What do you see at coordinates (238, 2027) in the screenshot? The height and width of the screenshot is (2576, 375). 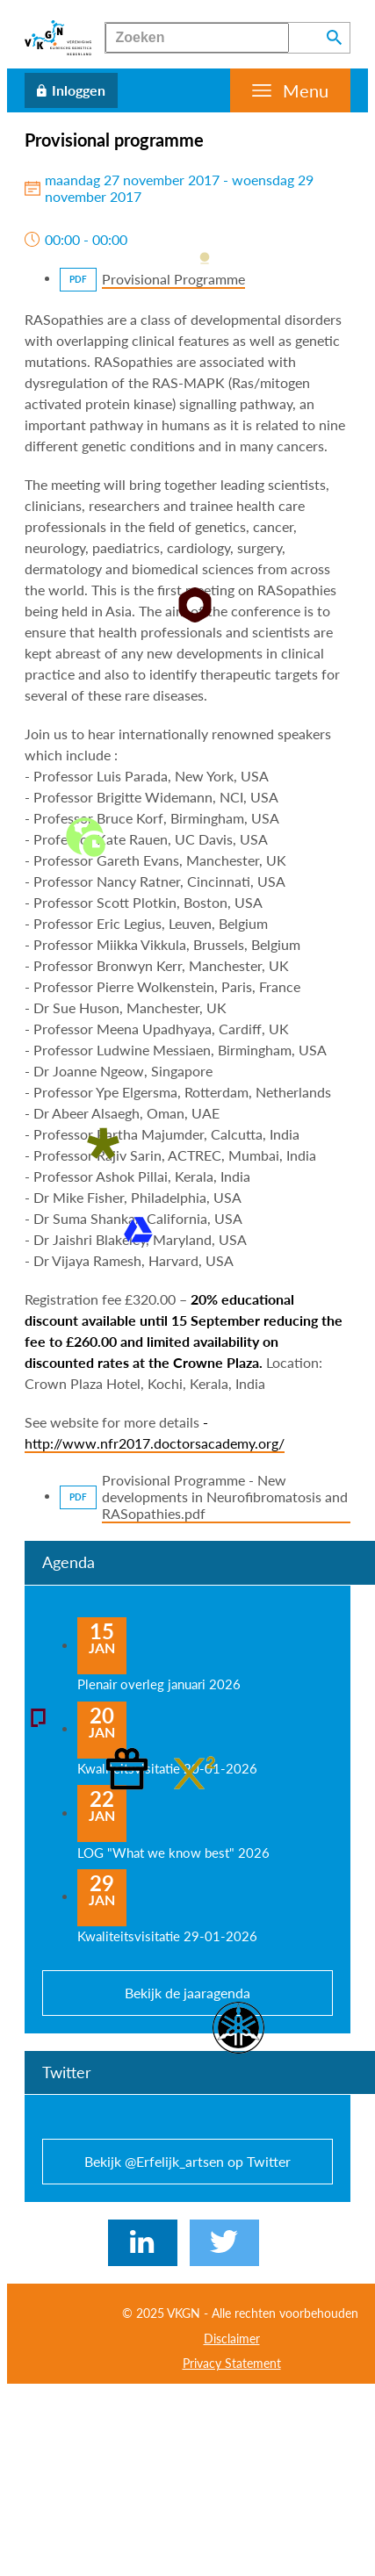 I see `yamaha motor corporation logo` at bounding box center [238, 2027].